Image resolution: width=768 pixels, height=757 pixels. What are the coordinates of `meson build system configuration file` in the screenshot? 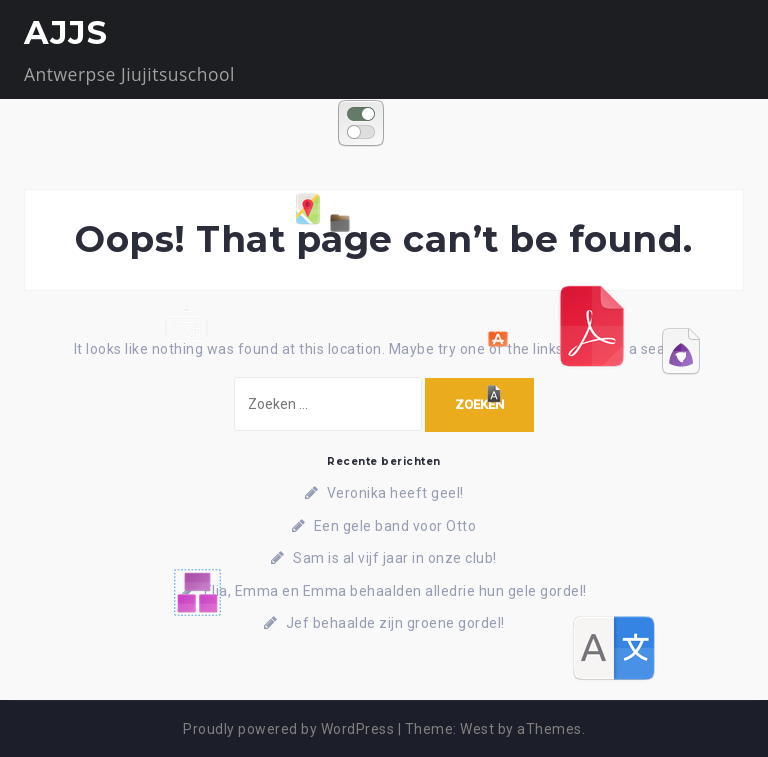 It's located at (681, 351).